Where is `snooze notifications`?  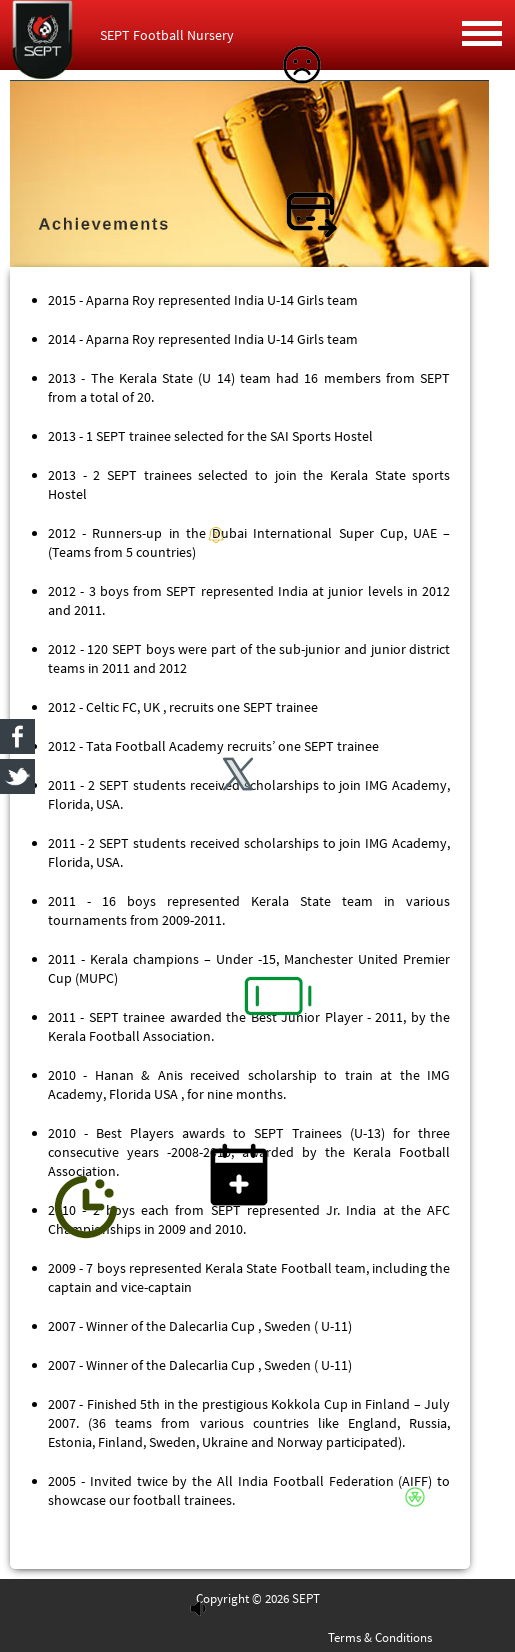
snooze notifications is located at coordinates (216, 535).